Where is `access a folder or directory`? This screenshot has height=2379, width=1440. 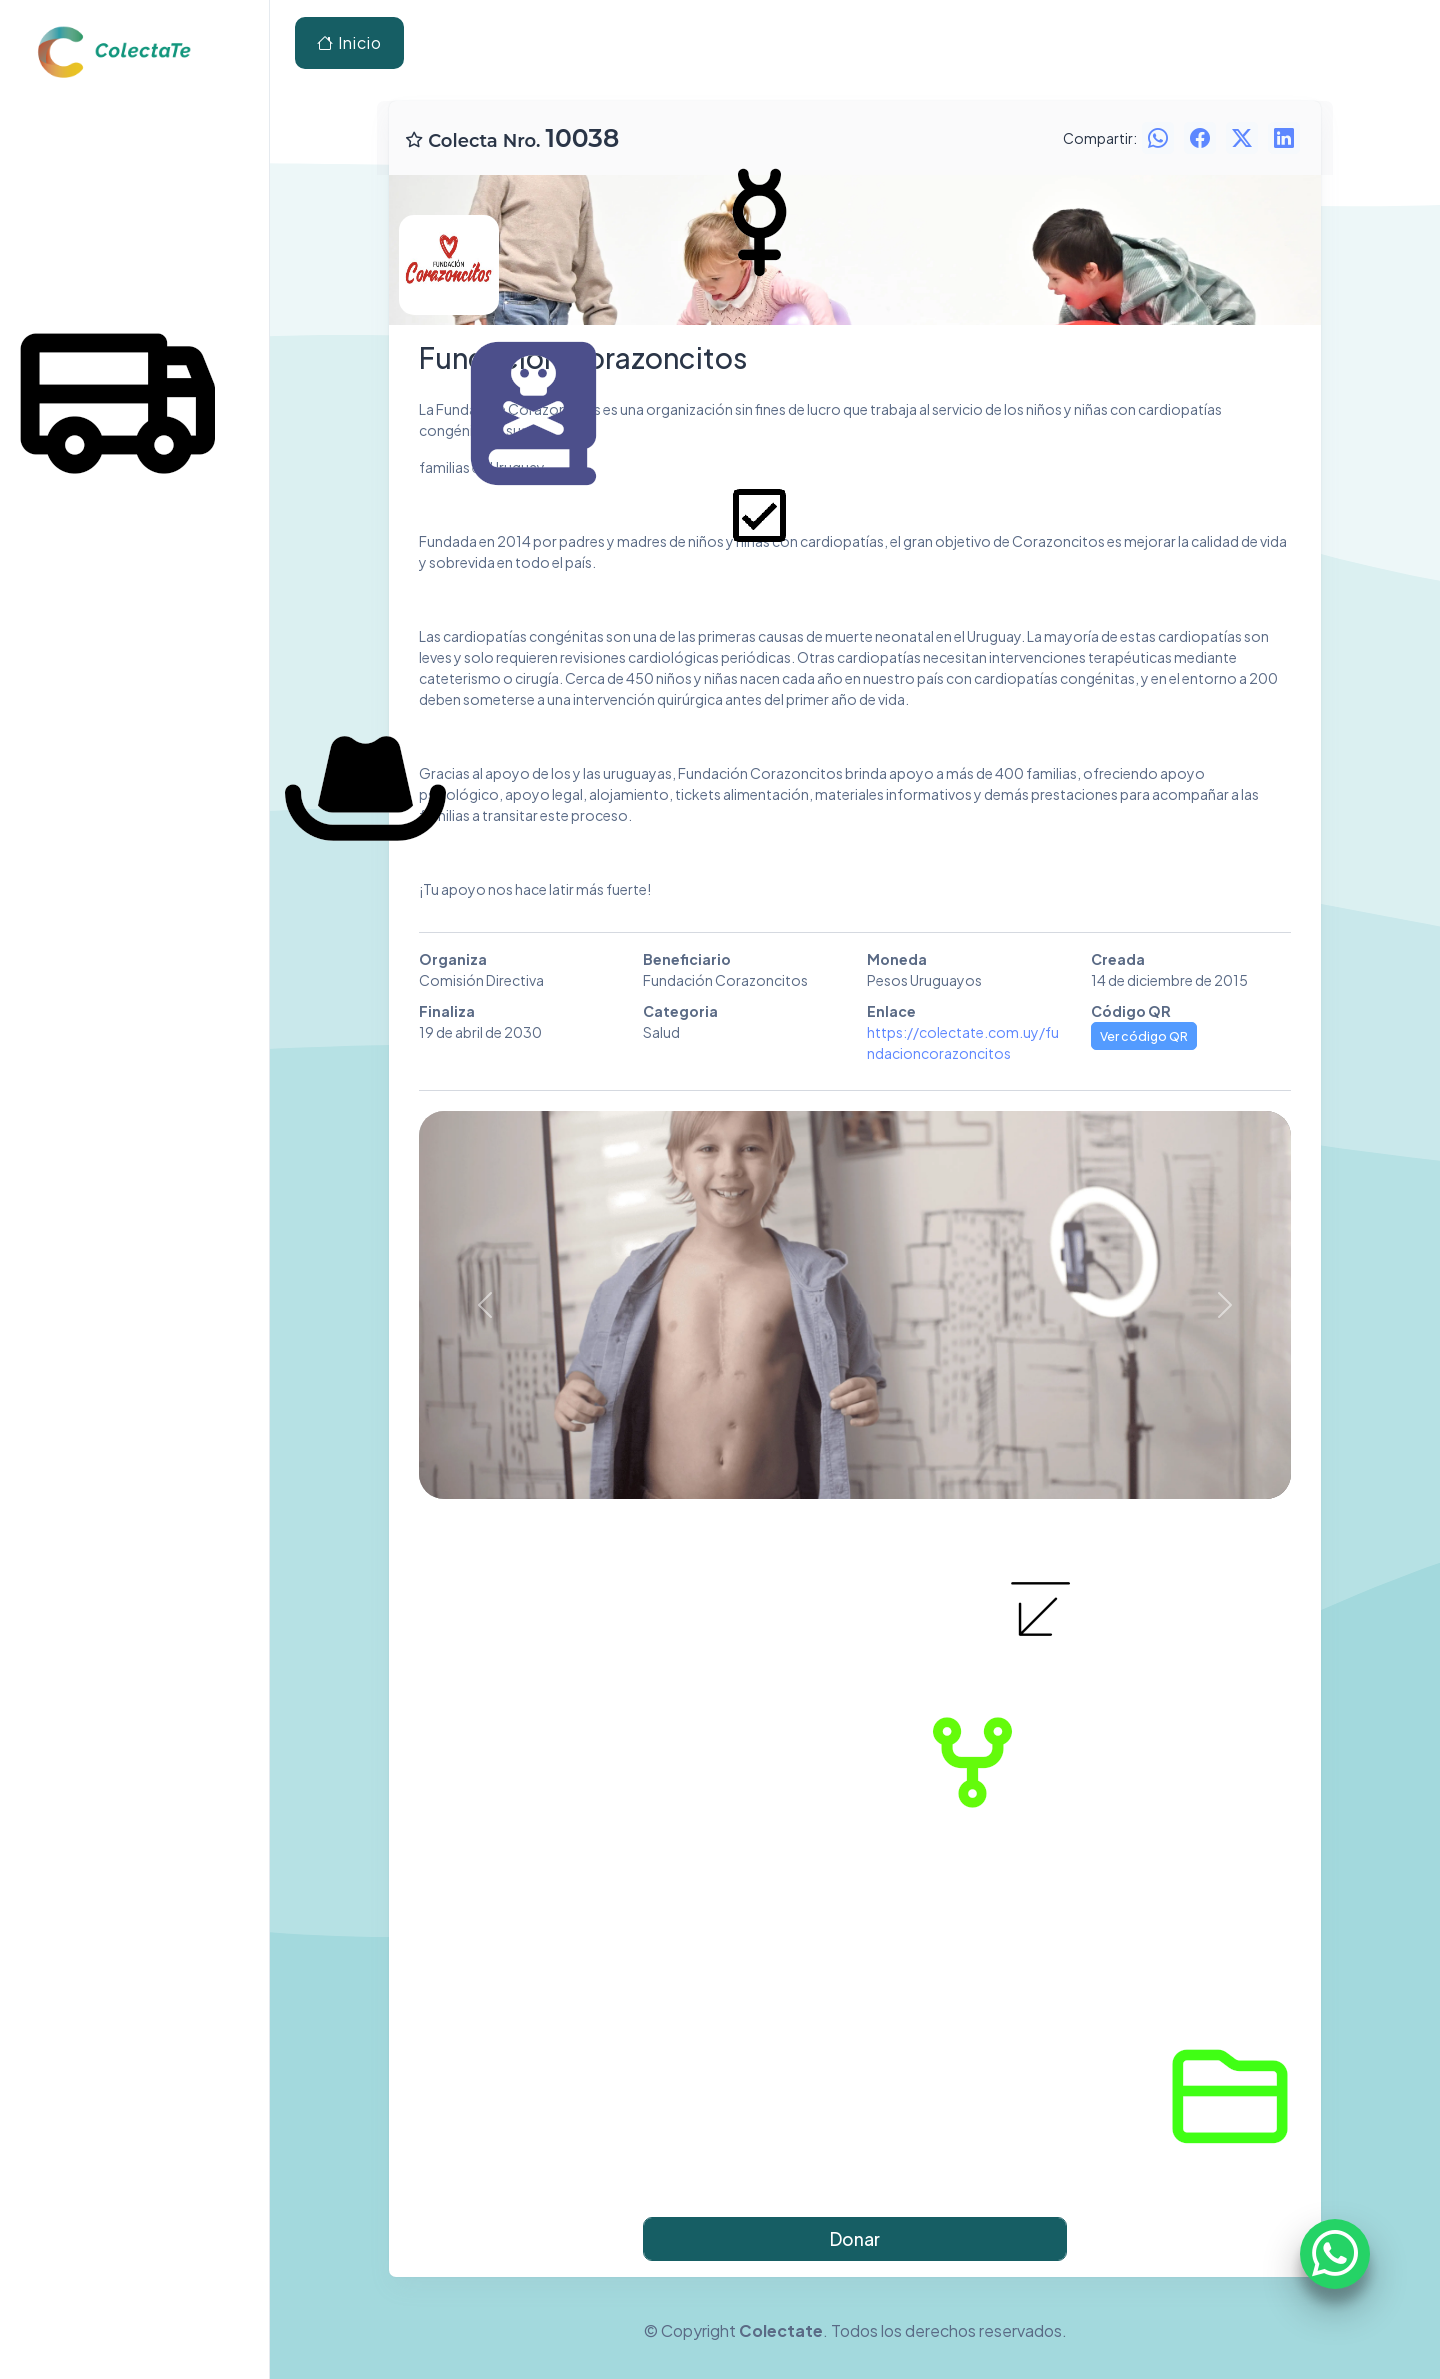
access a folder or directory is located at coordinates (1230, 2100).